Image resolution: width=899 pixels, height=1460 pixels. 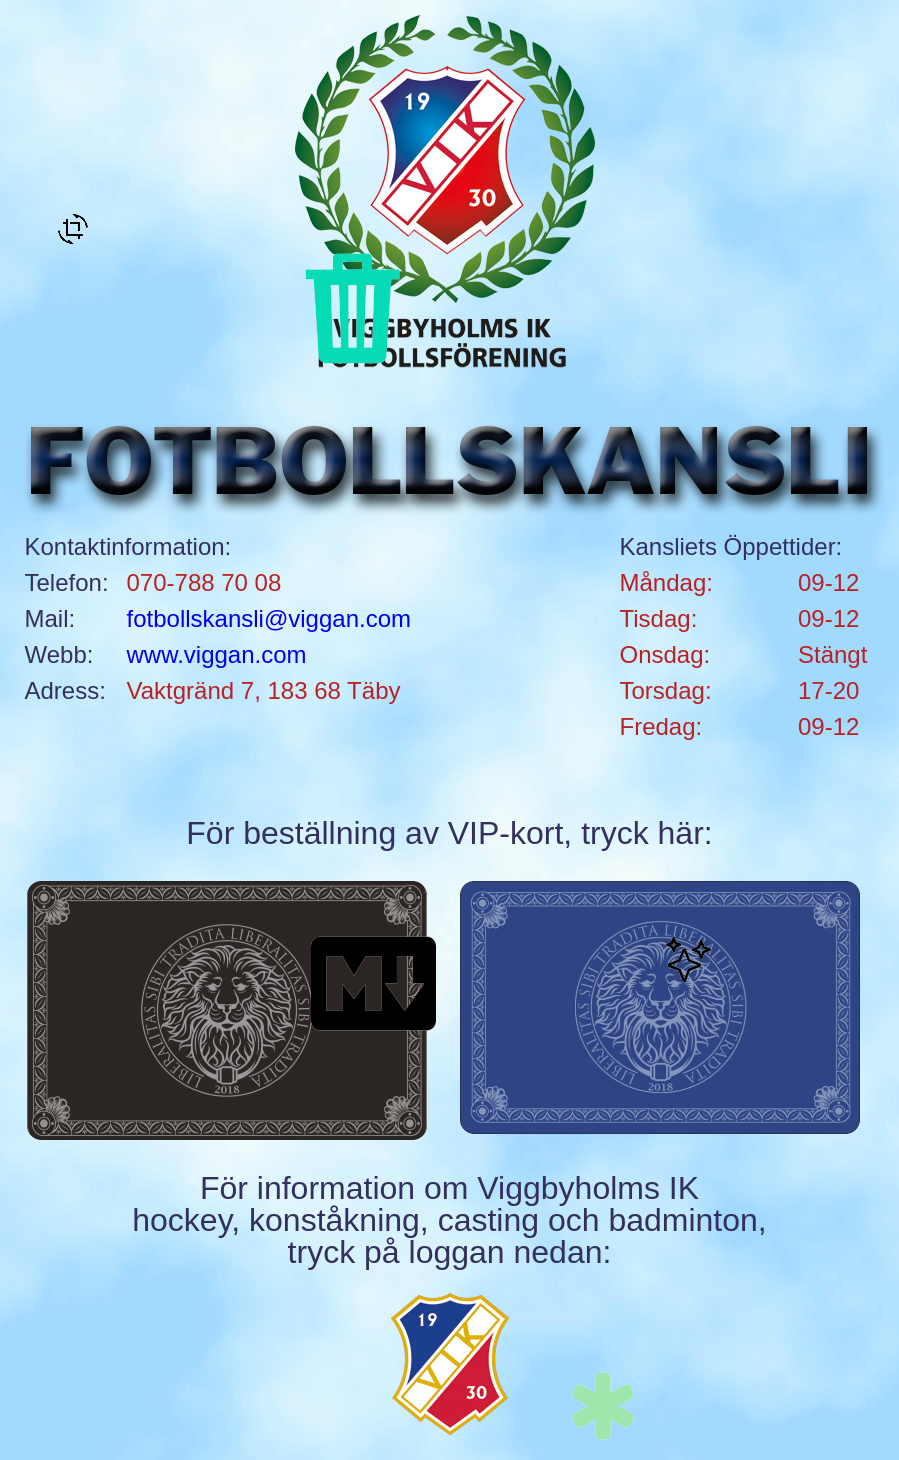 I want to click on access medical or health-related features, so click(x=603, y=1406).